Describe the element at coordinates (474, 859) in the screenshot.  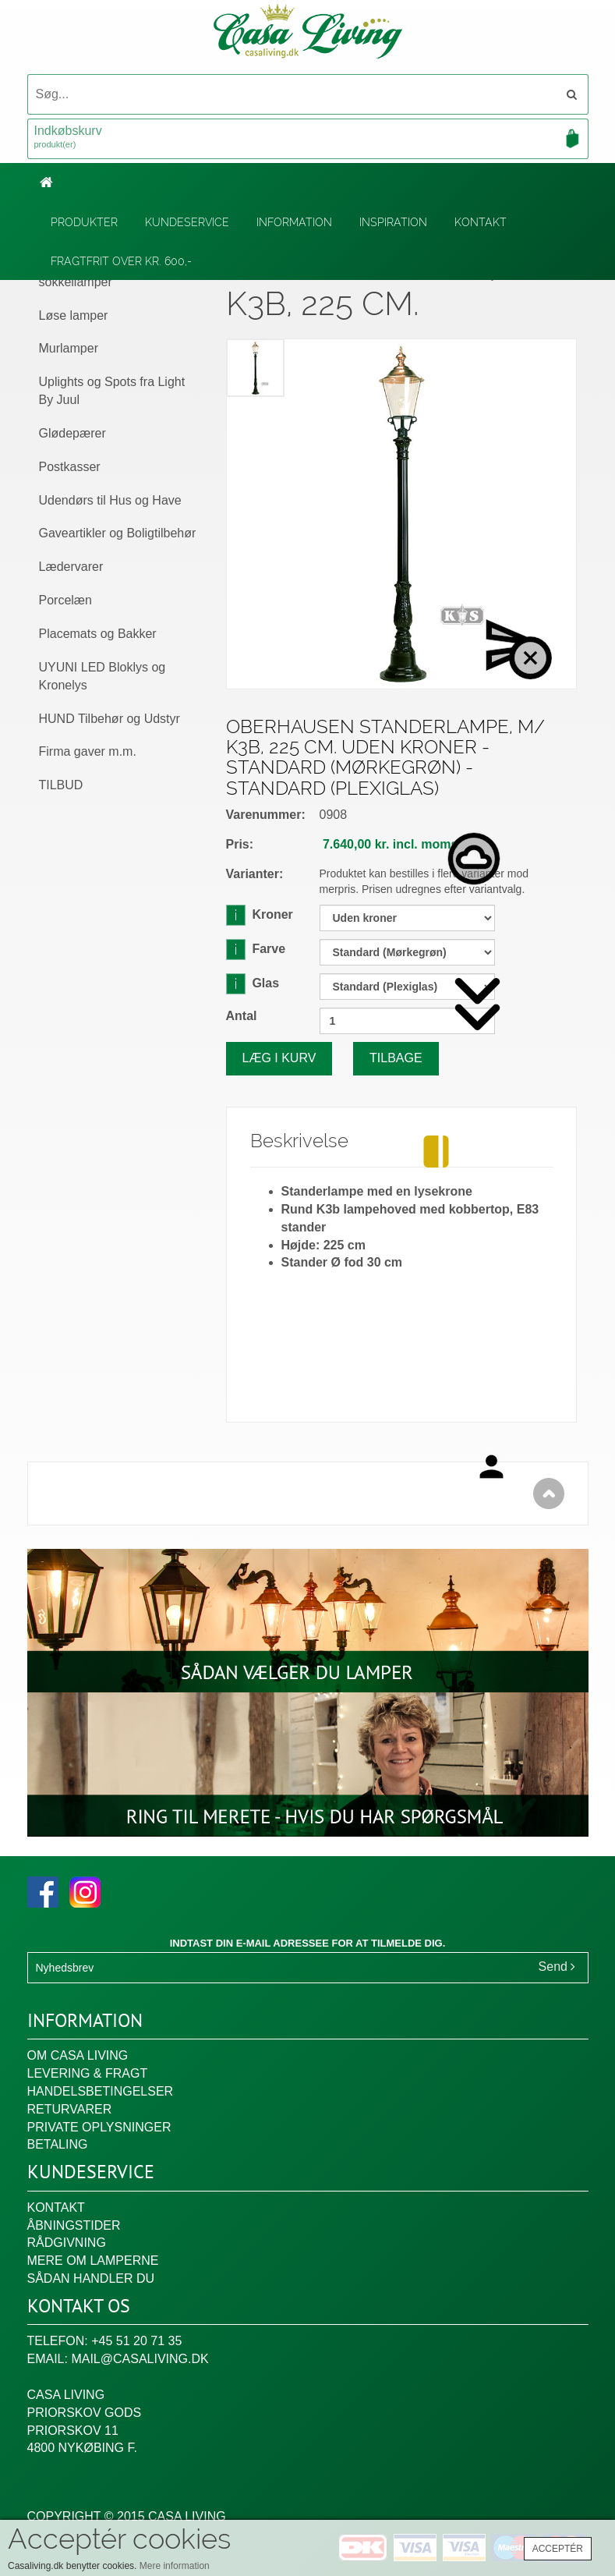
I see `access cloud storage` at that location.